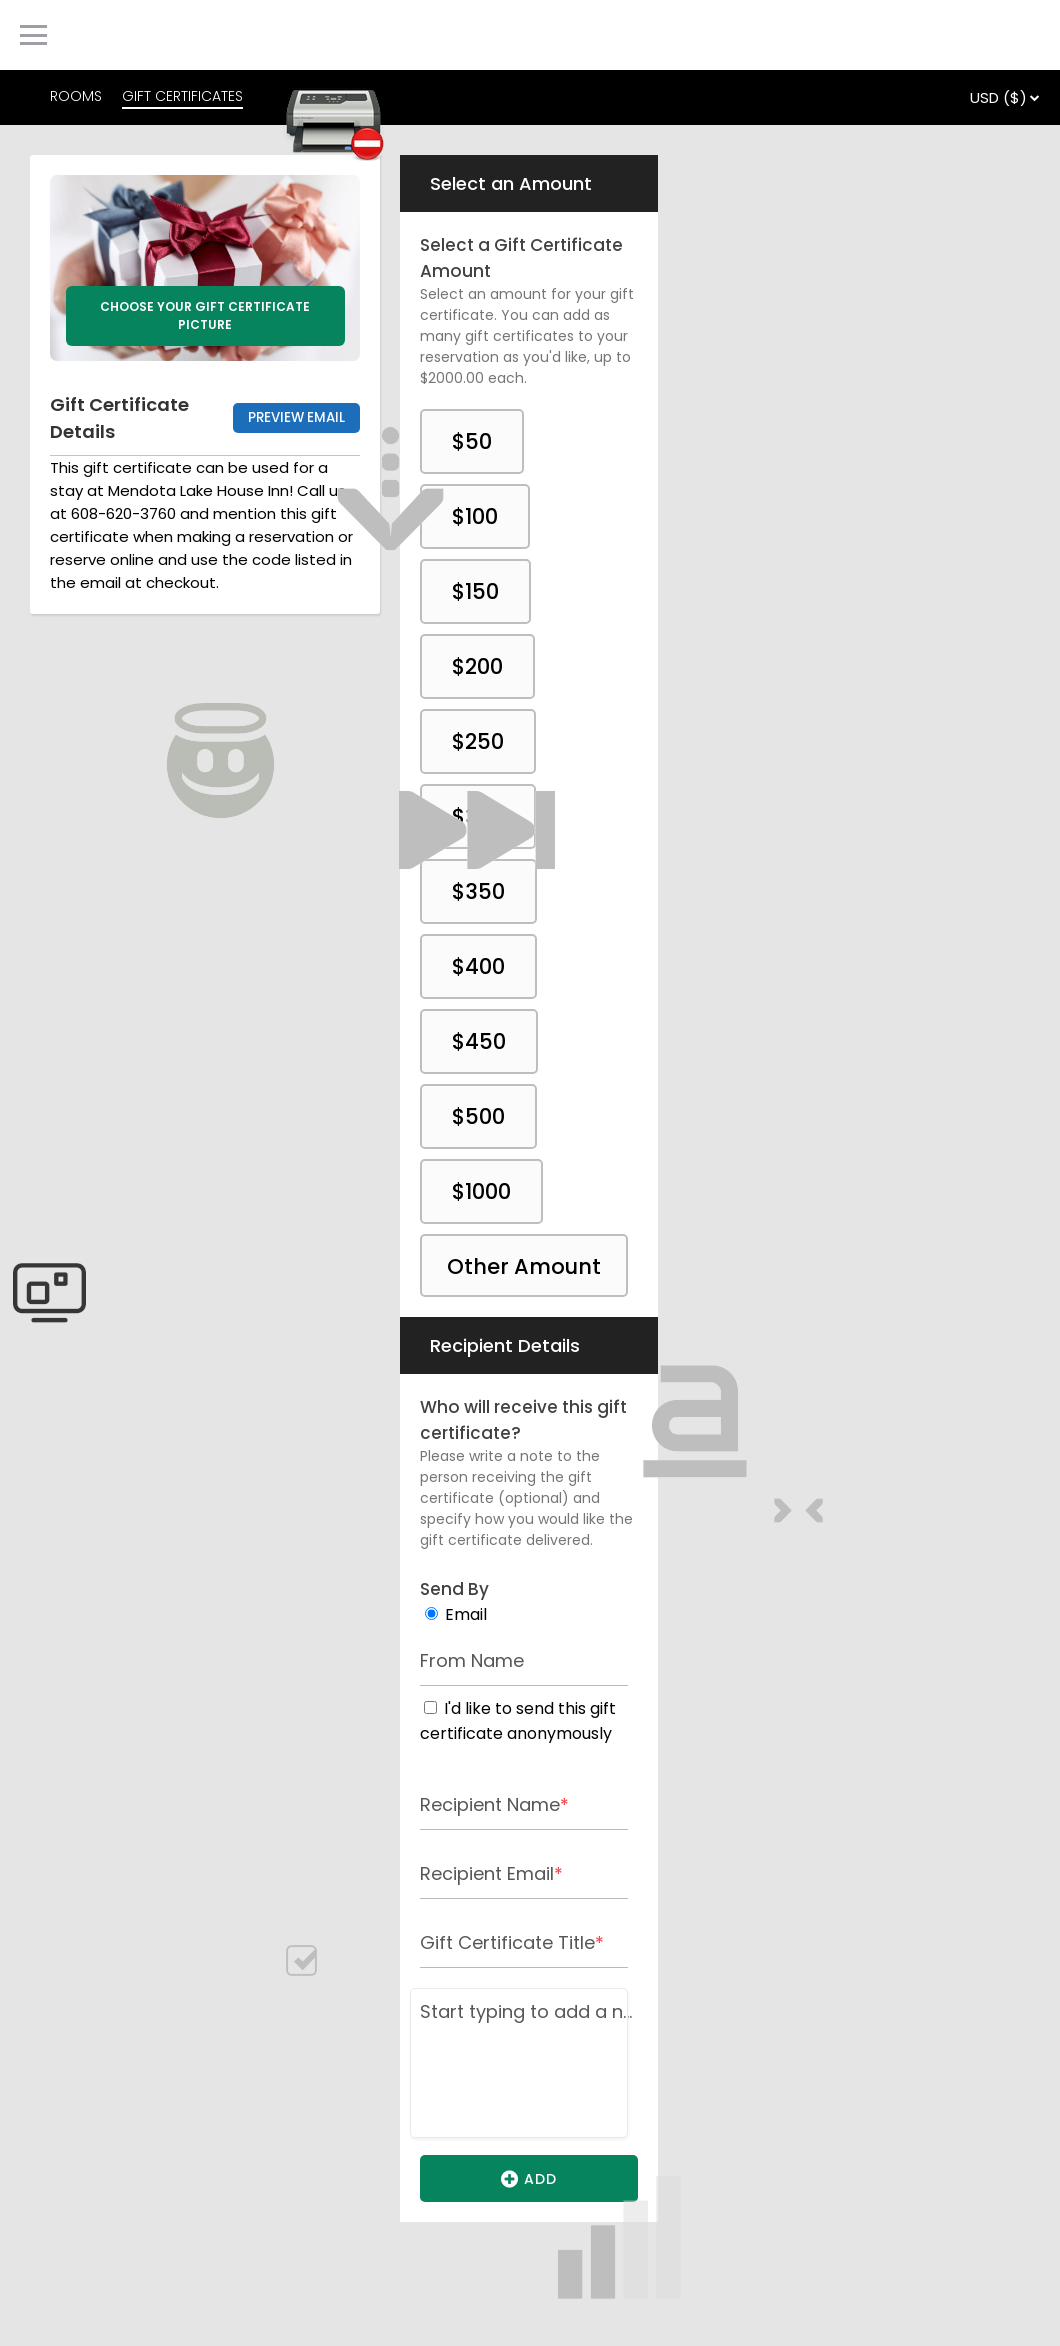  I want to click on access remote desktop settings, so click(49, 1290).